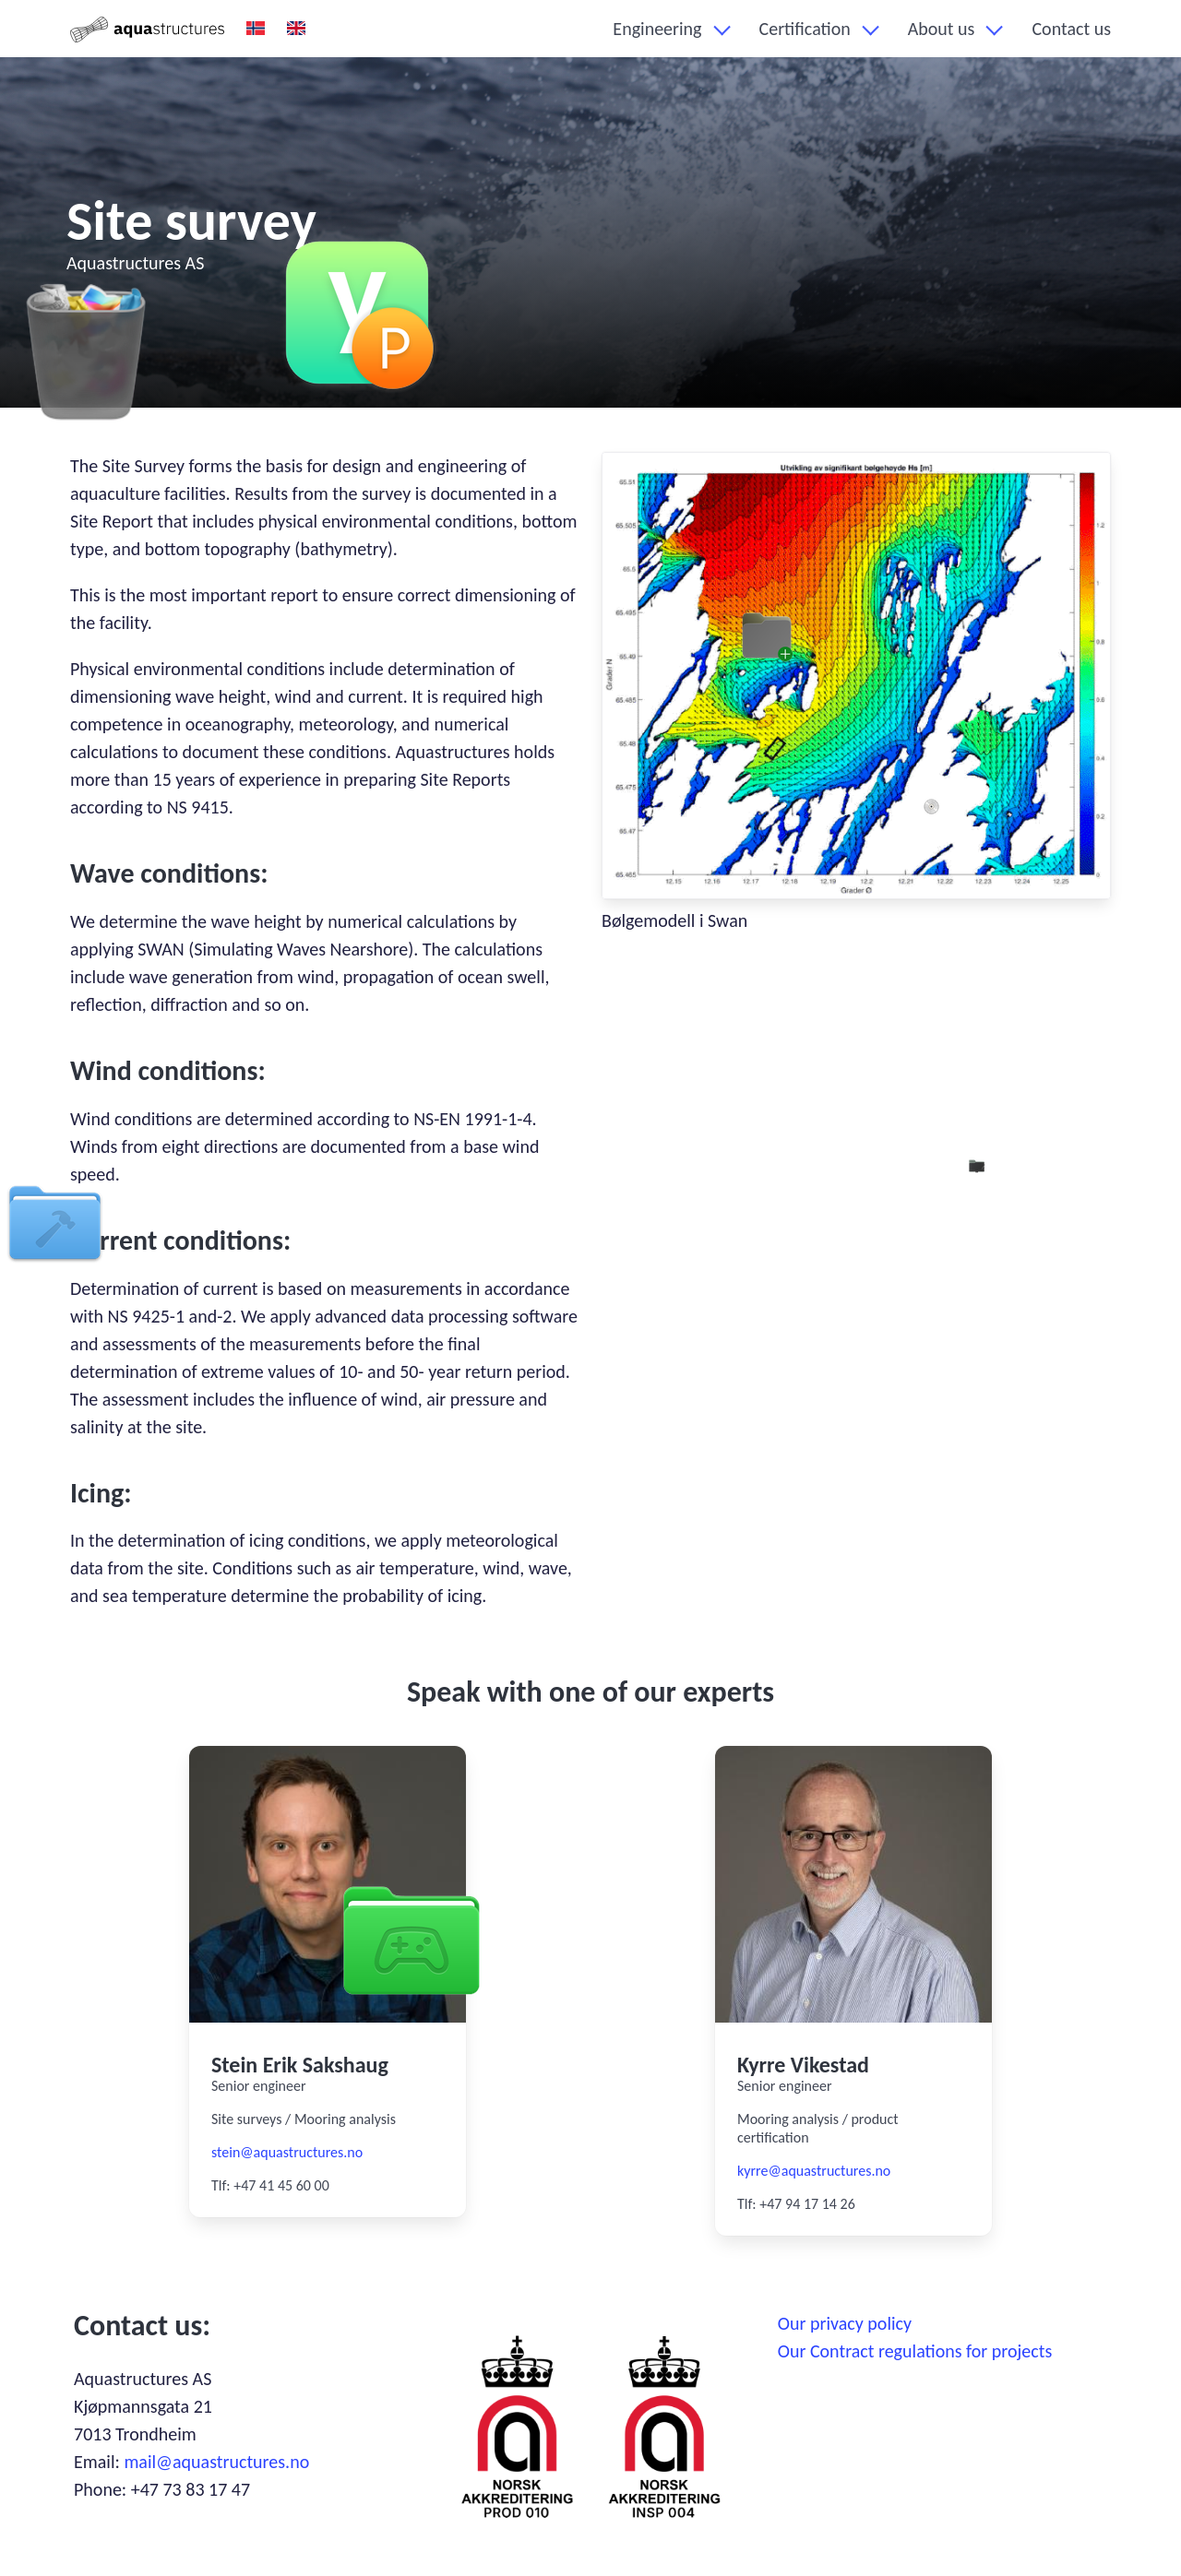  What do you see at coordinates (86, 353) in the screenshot?
I see `trash bin with items ready to be emptied` at bounding box center [86, 353].